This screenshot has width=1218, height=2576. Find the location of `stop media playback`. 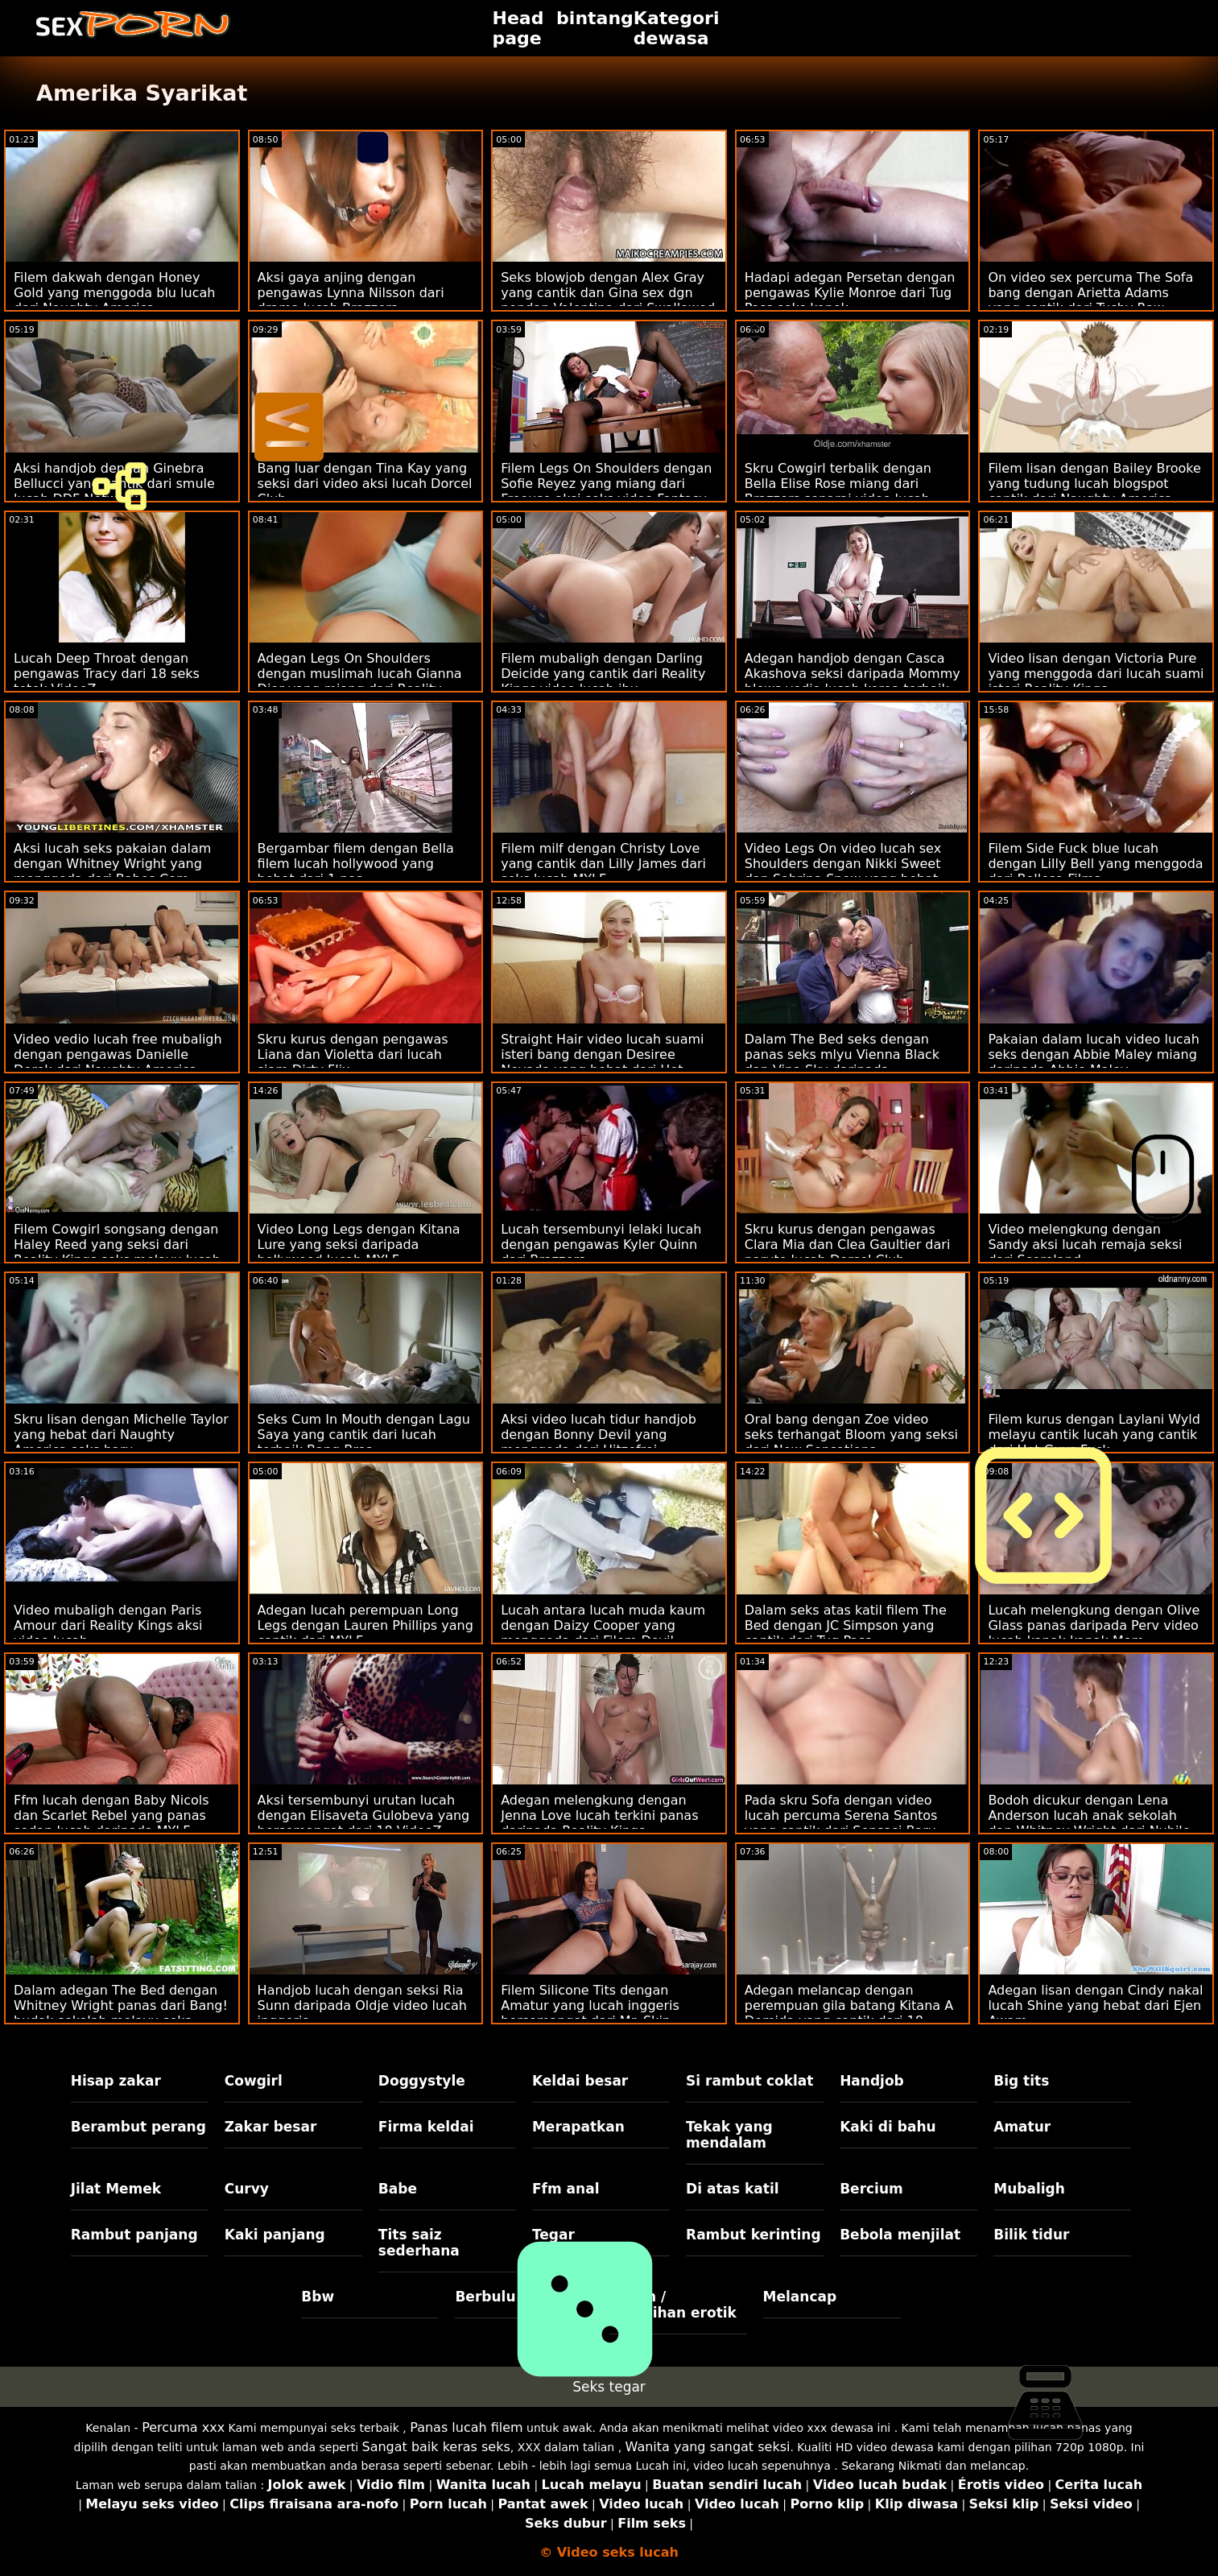

stop media playback is located at coordinates (373, 147).